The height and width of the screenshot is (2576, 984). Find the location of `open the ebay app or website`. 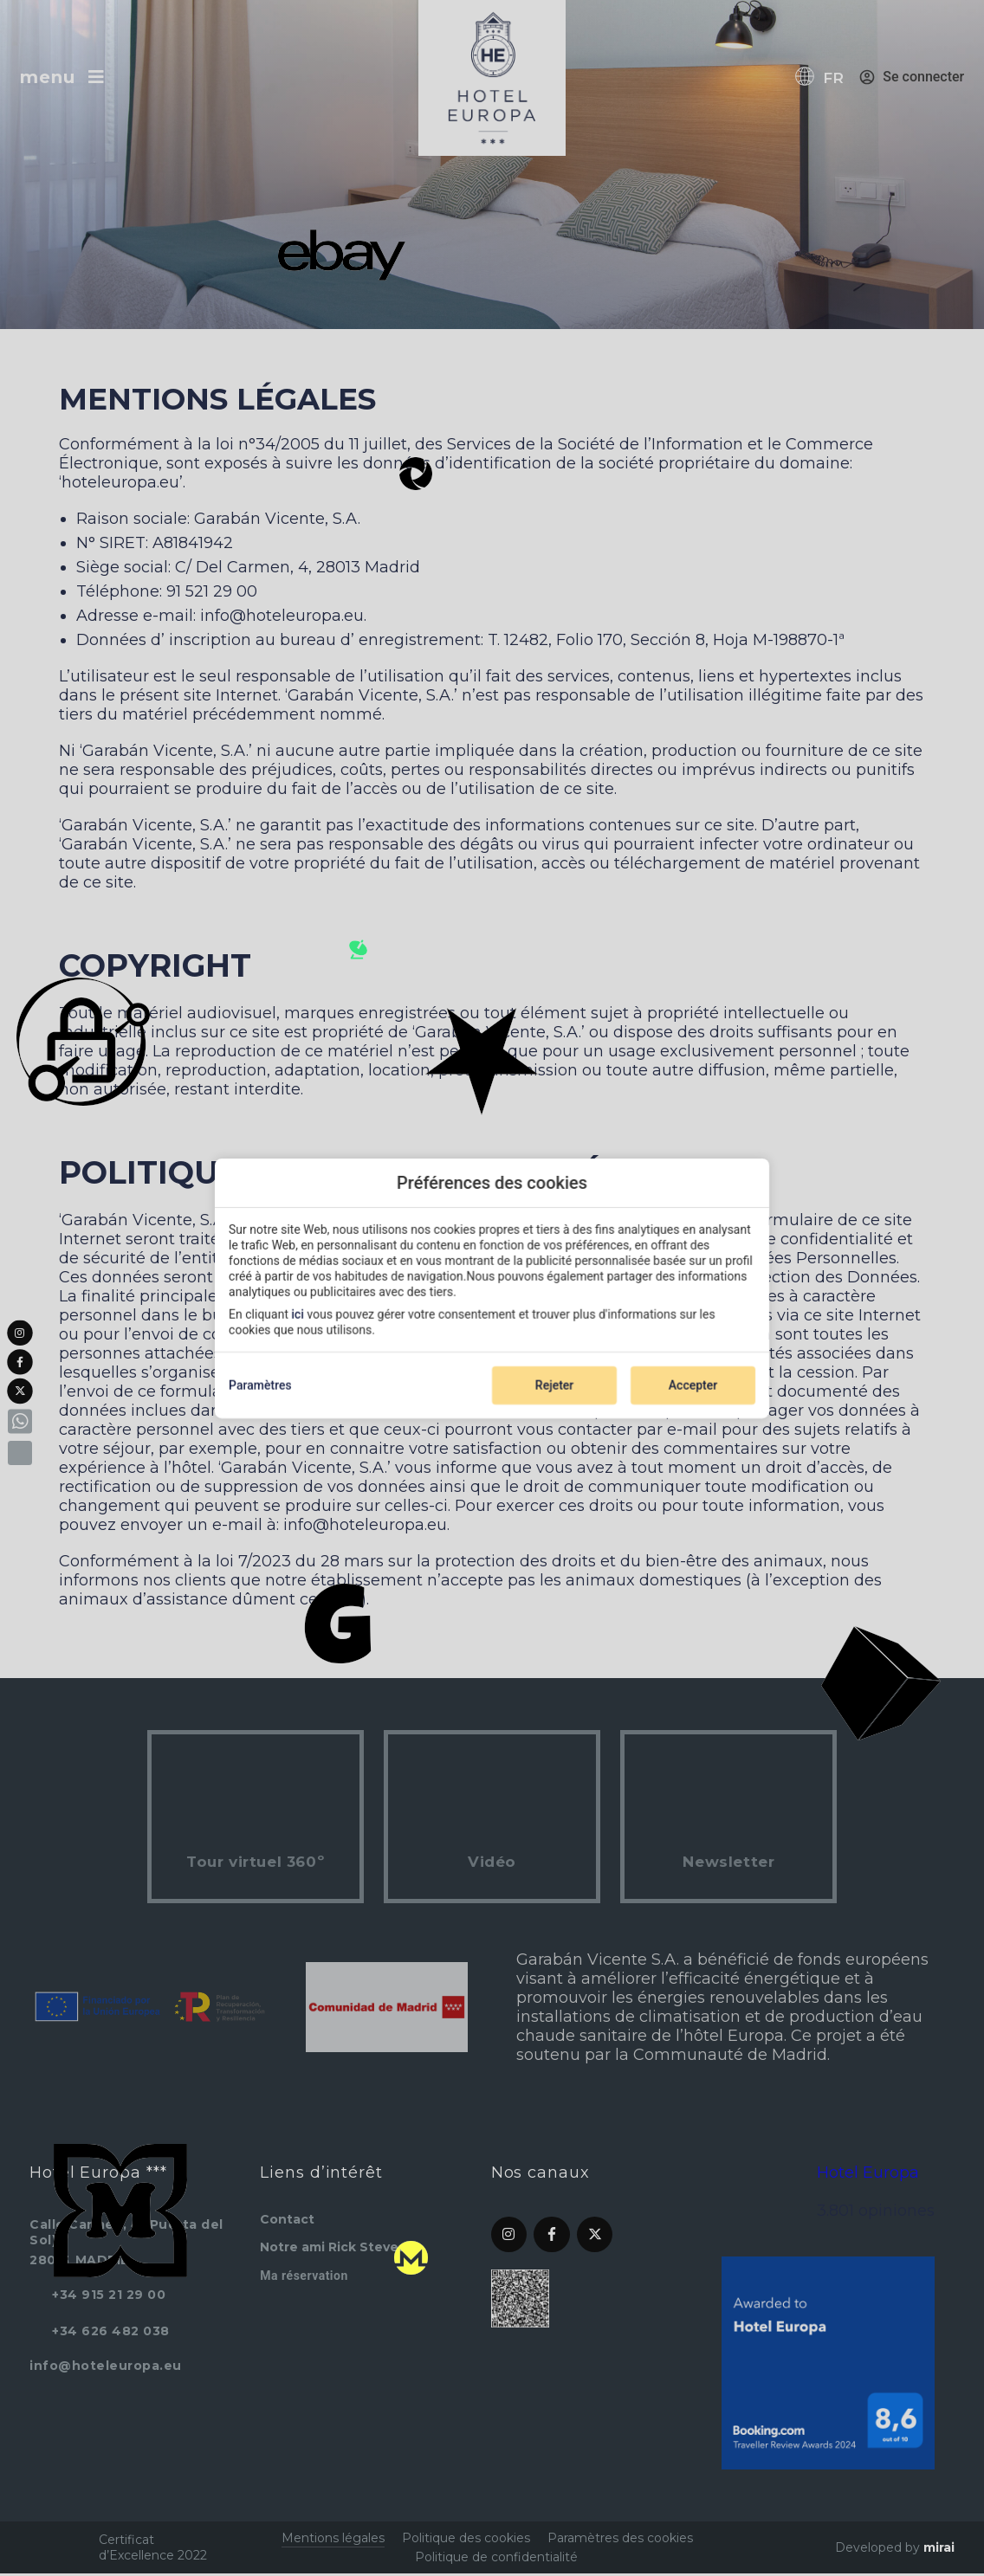

open the ebay app or website is located at coordinates (341, 255).